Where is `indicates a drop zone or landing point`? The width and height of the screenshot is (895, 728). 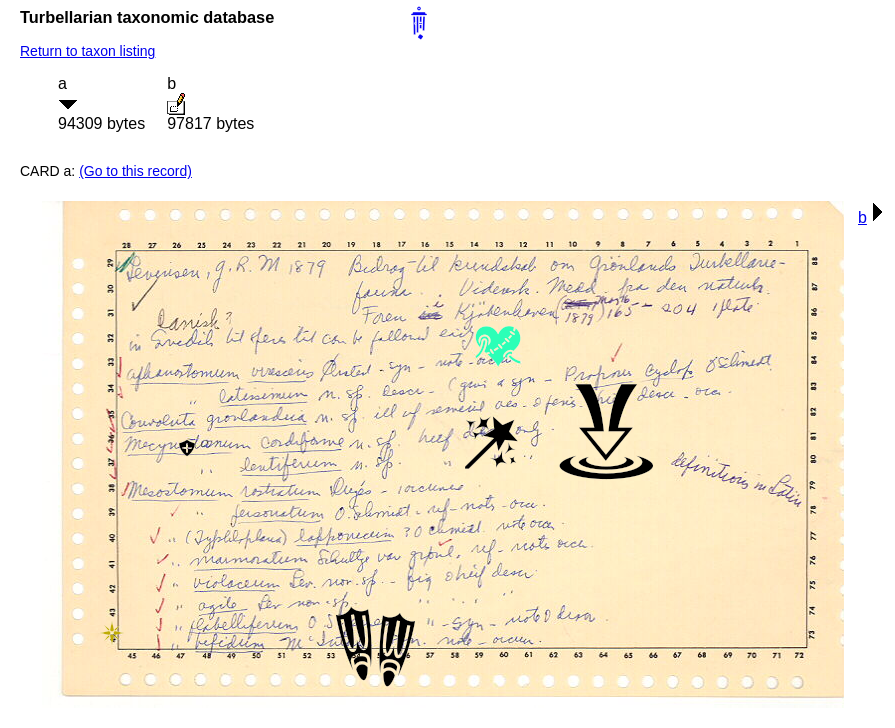
indicates a drop zone or landing point is located at coordinates (606, 432).